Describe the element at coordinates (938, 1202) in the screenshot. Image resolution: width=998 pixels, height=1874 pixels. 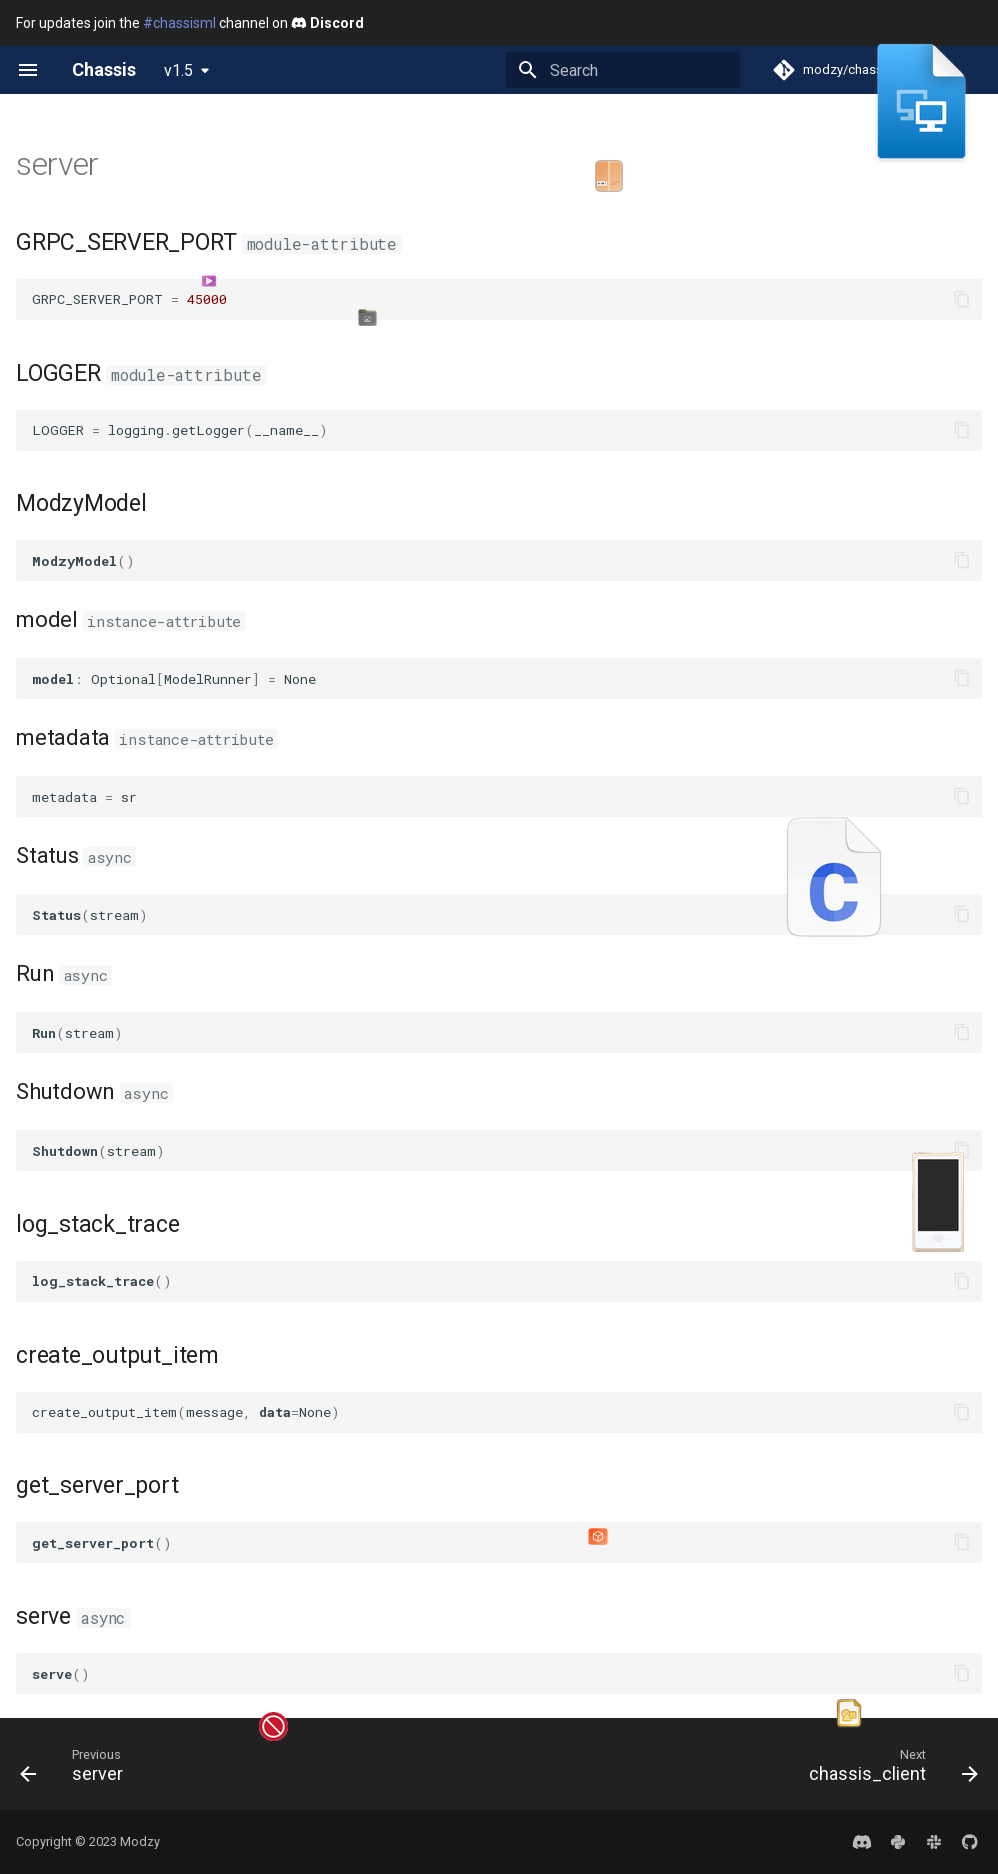
I see `iPod nano device connected` at that location.